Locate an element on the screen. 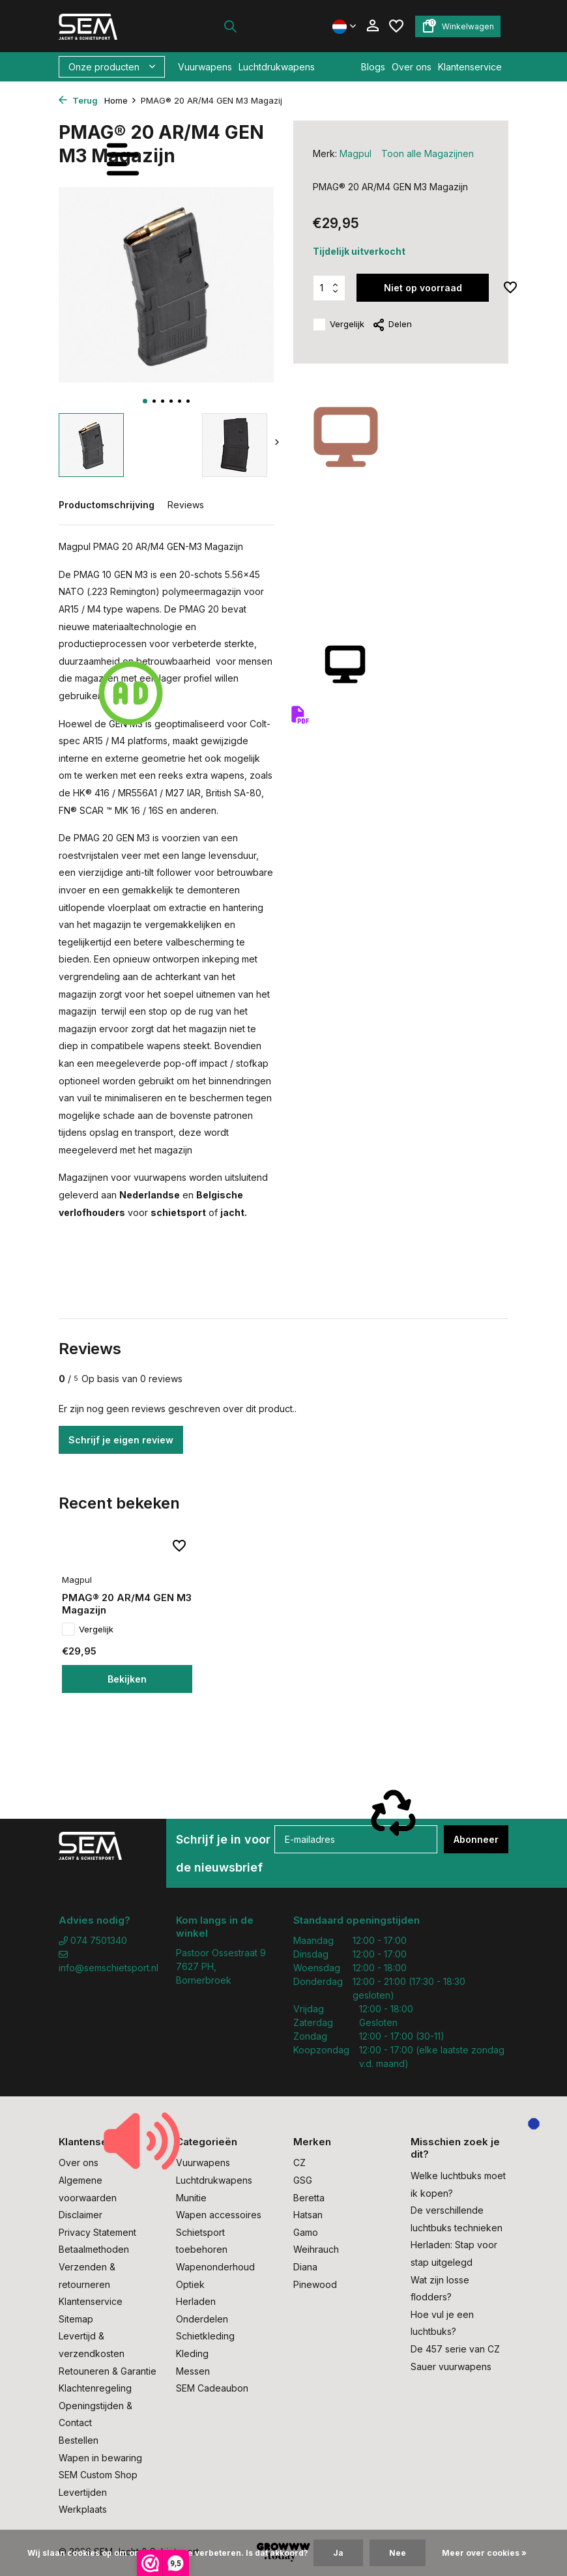  stop or halt action indicator is located at coordinates (534, 2124).